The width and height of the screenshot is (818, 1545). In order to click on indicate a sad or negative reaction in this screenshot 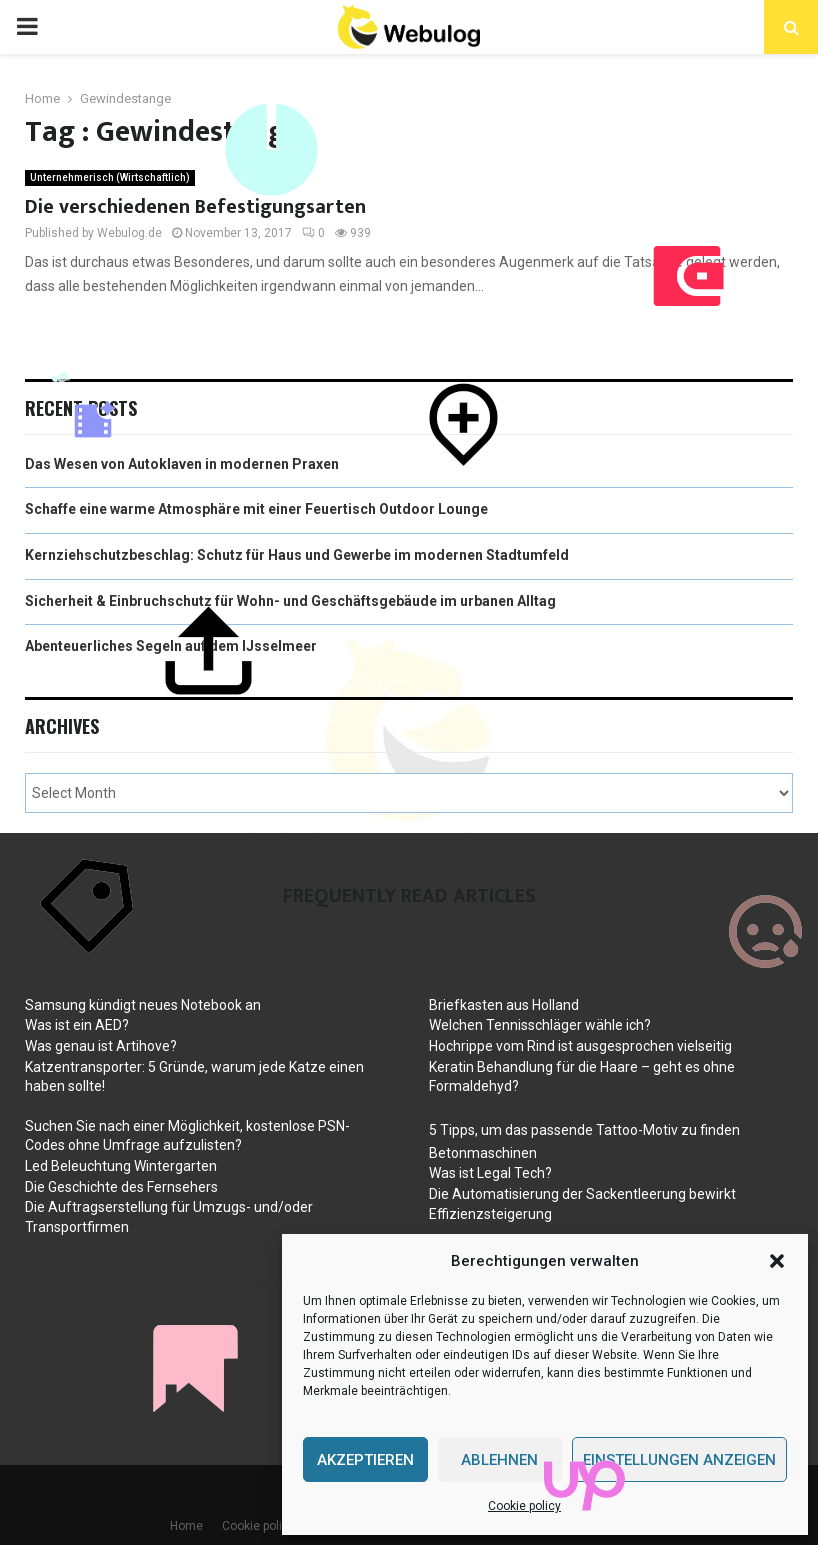, I will do `click(765, 931)`.